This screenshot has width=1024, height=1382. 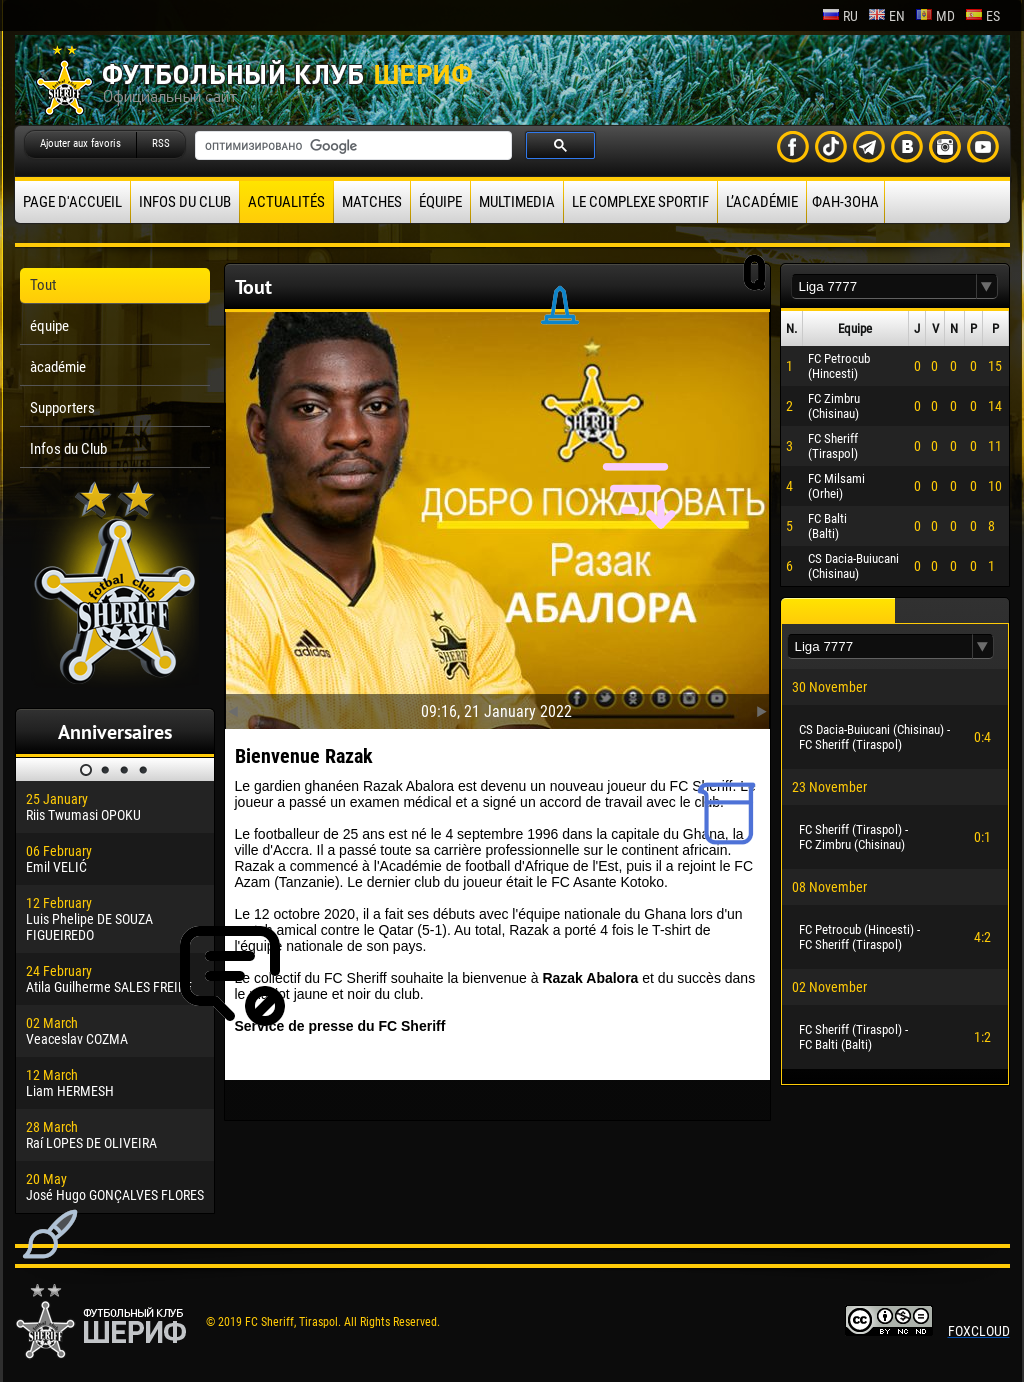 I want to click on view monuments or landmarks nearby, so click(x=560, y=305).